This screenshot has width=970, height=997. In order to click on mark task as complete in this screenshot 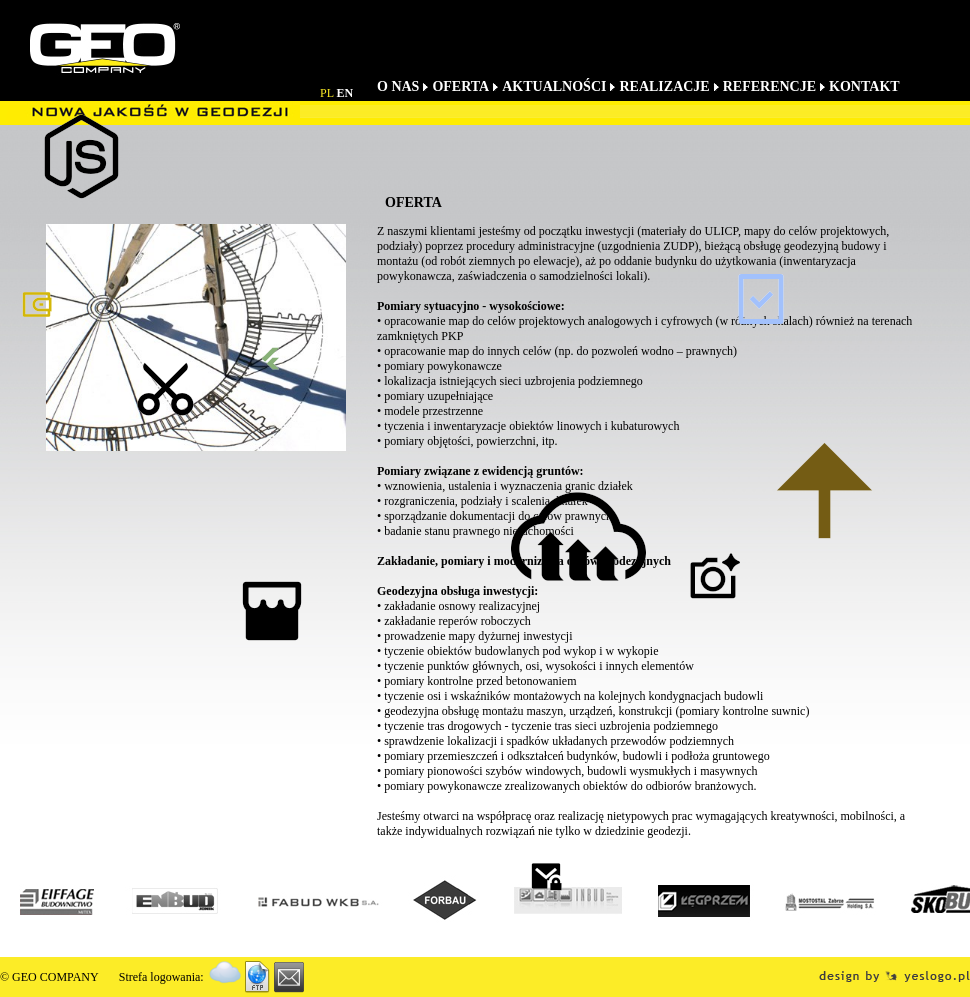, I will do `click(761, 299)`.